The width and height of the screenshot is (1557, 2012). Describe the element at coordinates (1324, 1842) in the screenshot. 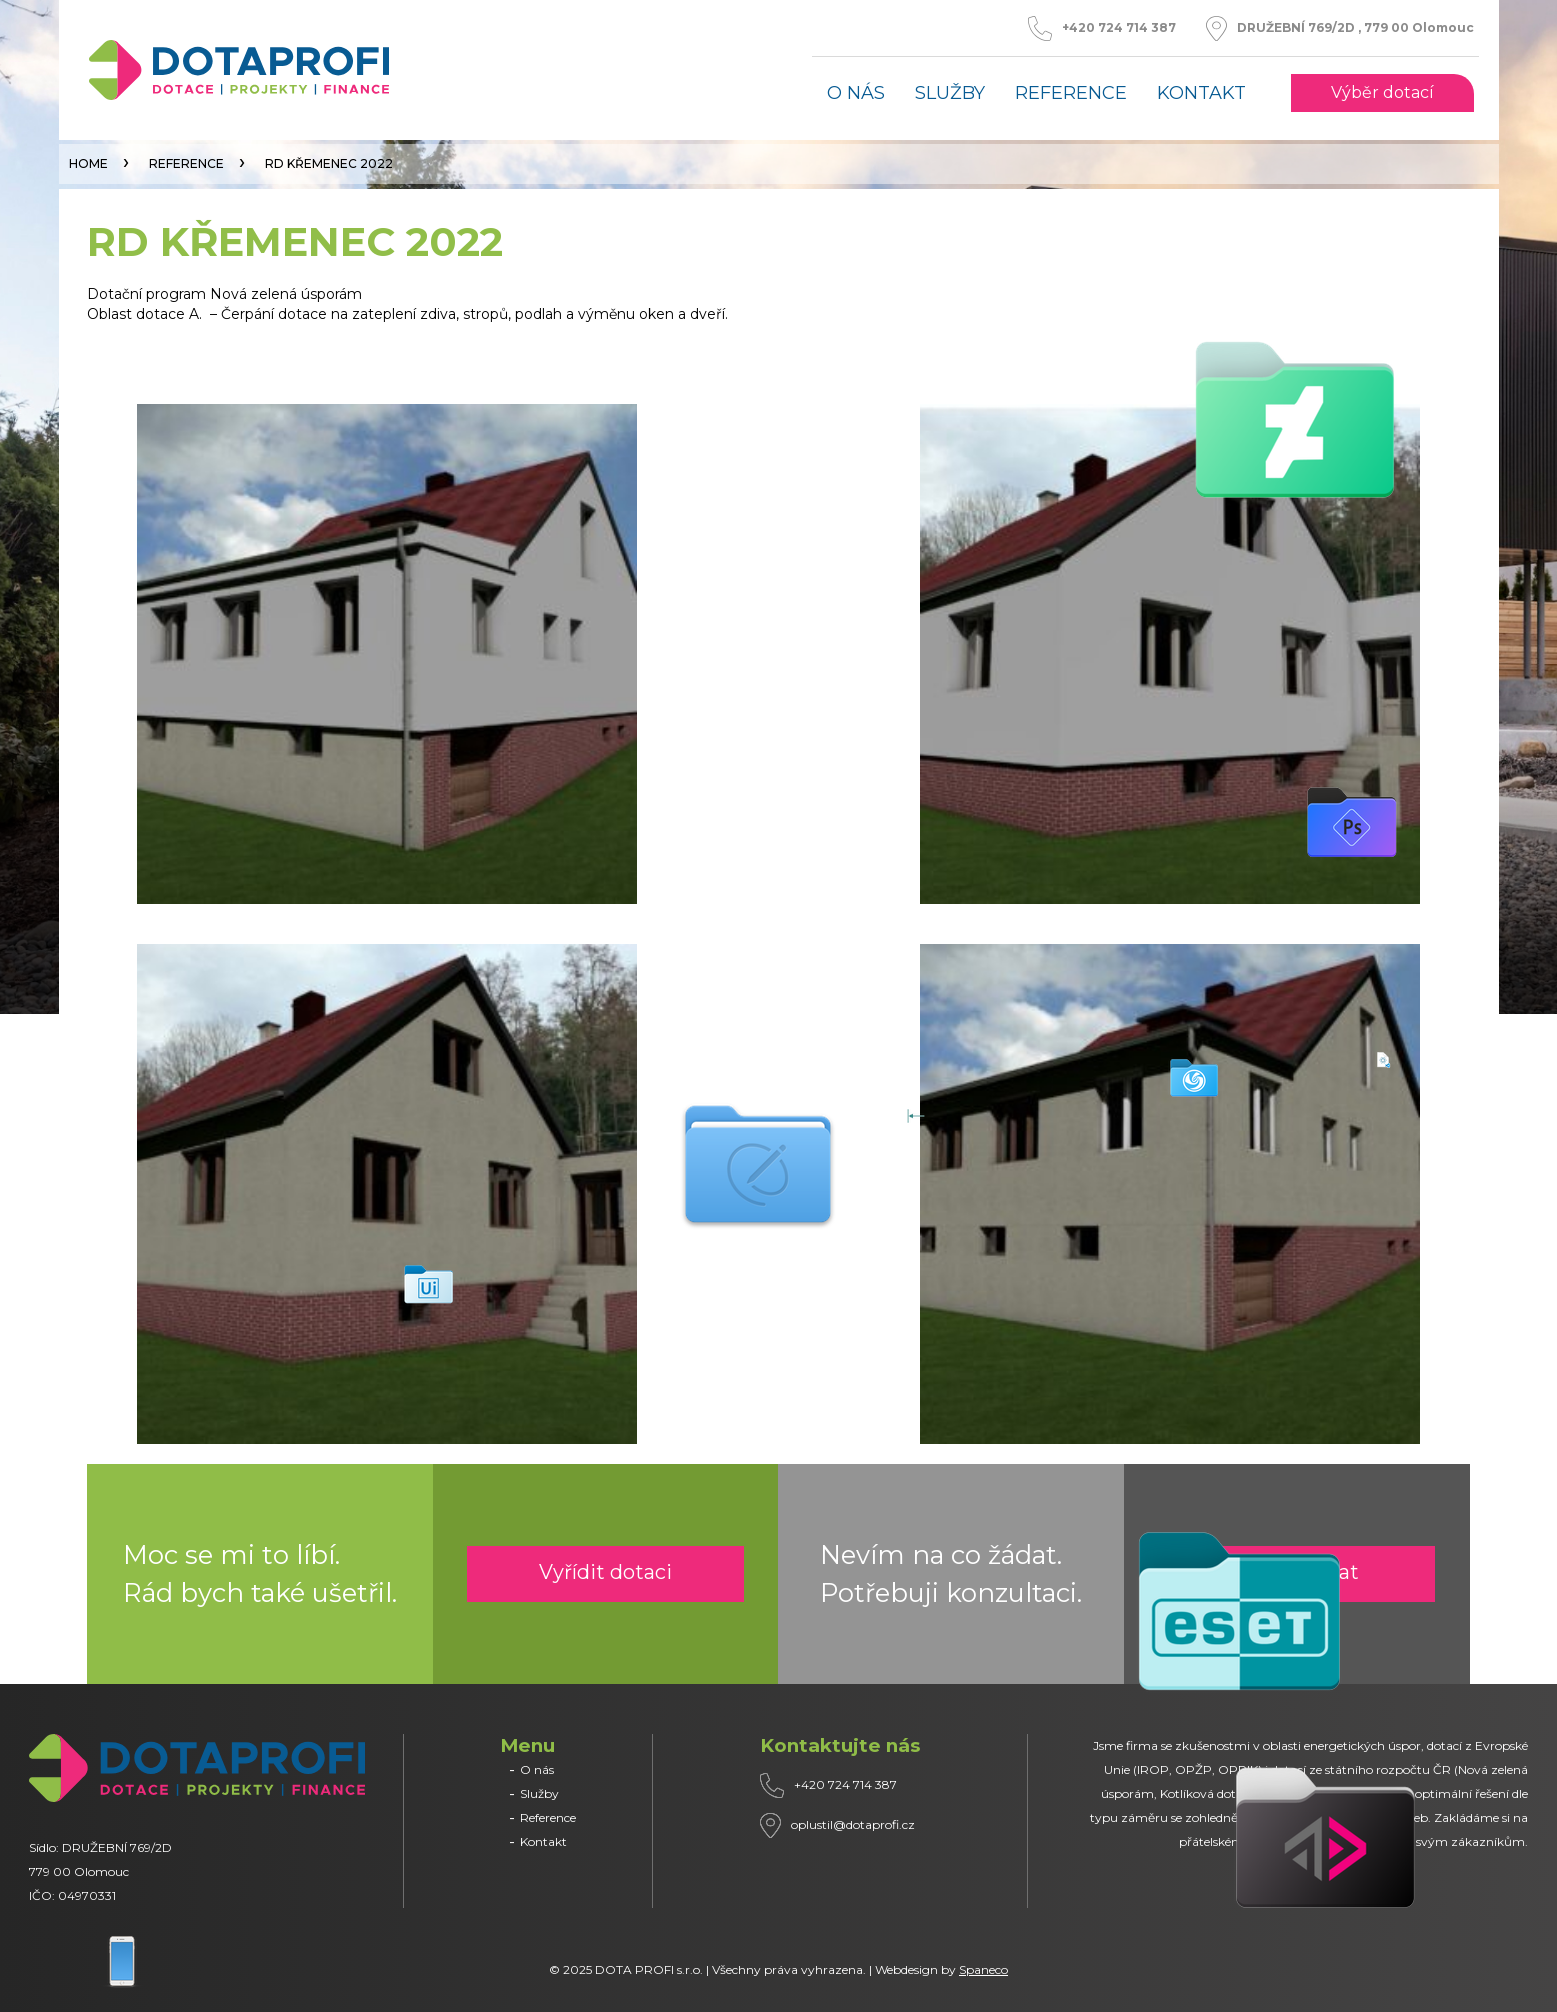

I see `folder containing ActivityPub or federated social media content` at that location.